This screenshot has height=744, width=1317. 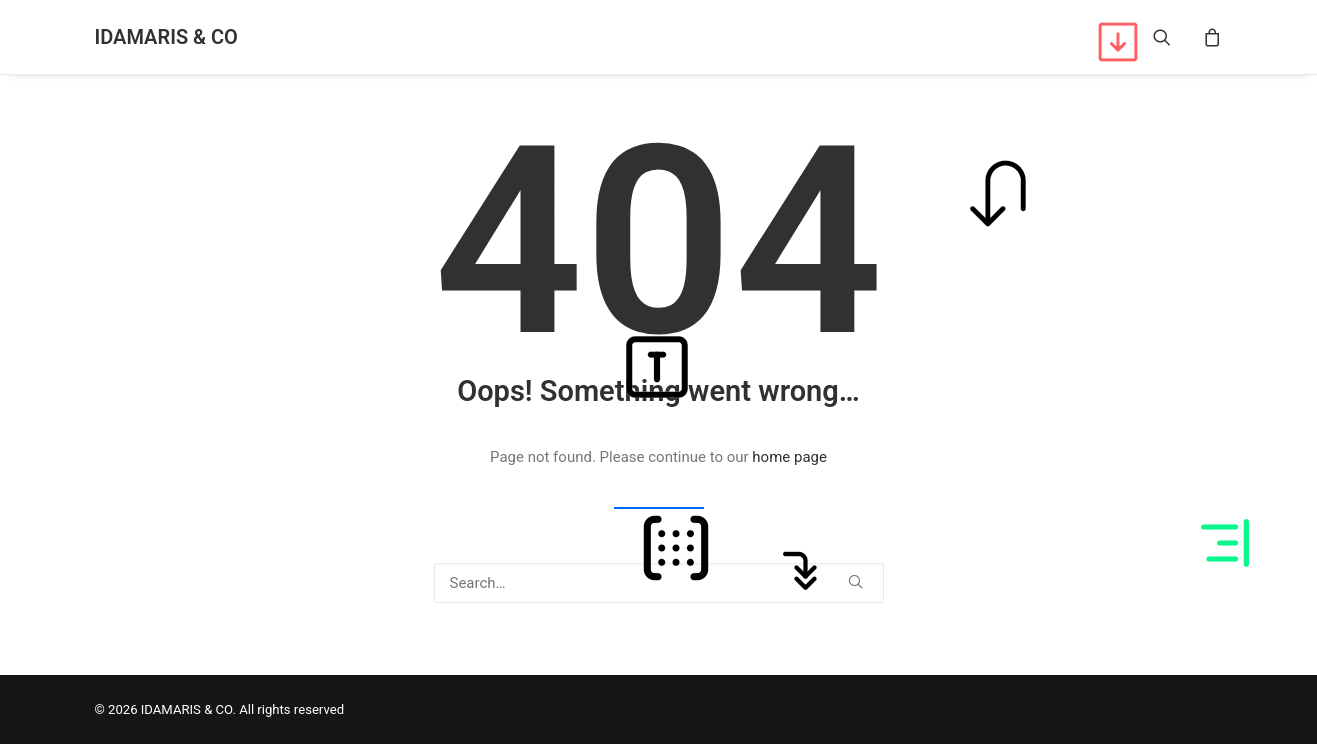 What do you see at coordinates (676, 548) in the screenshot?
I see `view data in matrix or grid format` at bounding box center [676, 548].